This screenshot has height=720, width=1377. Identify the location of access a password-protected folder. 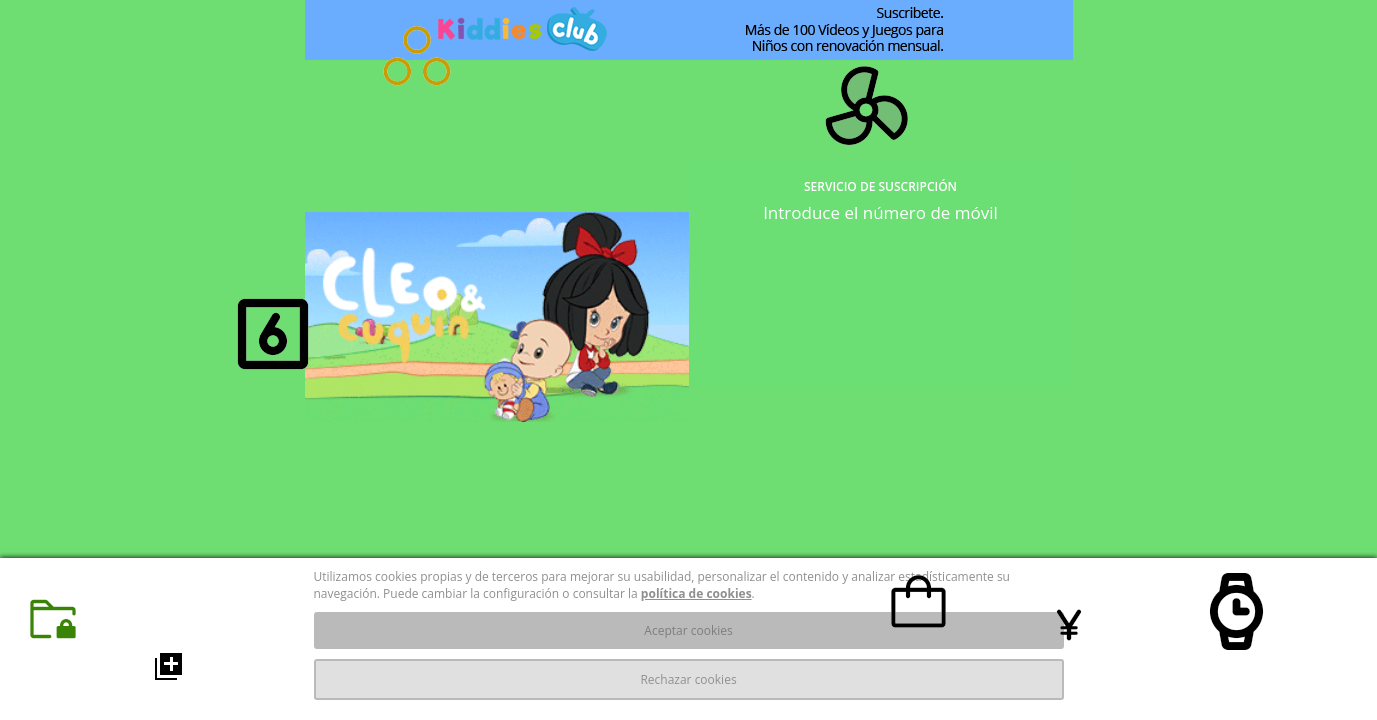
(53, 619).